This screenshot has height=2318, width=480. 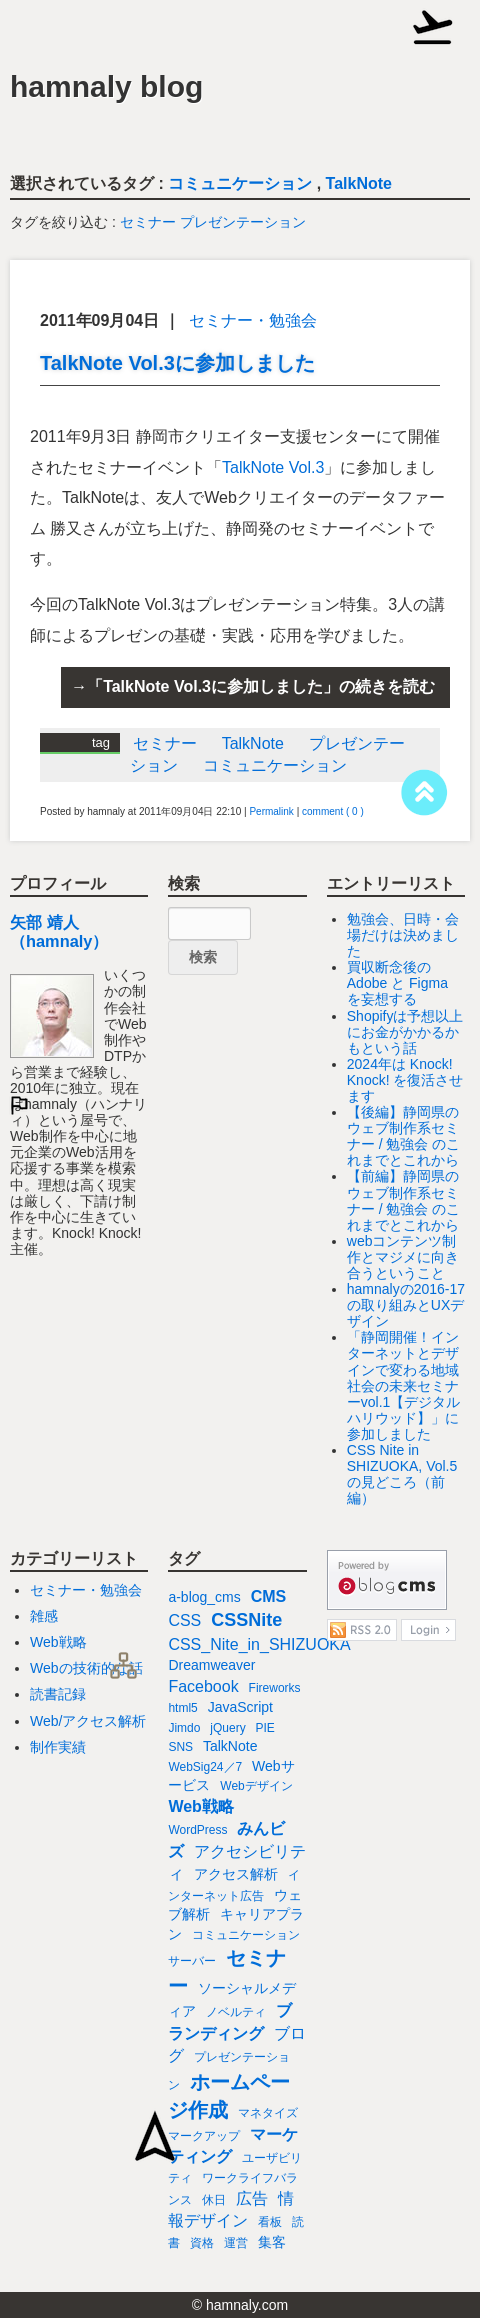 What do you see at coordinates (155, 2137) in the screenshot?
I see `start navigation to destination` at bounding box center [155, 2137].